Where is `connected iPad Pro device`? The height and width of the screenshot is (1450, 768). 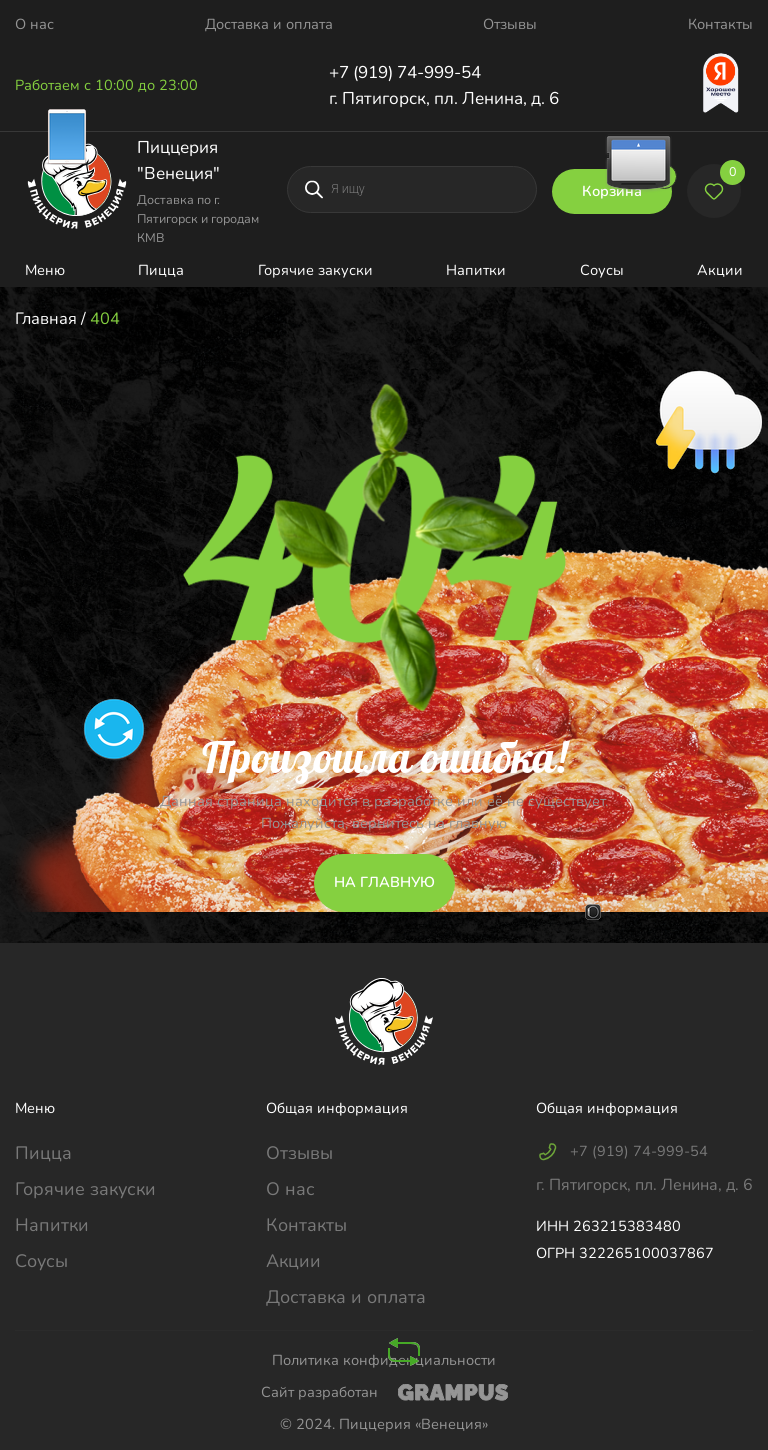 connected iPad Pro device is located at coordinates (67, 137).